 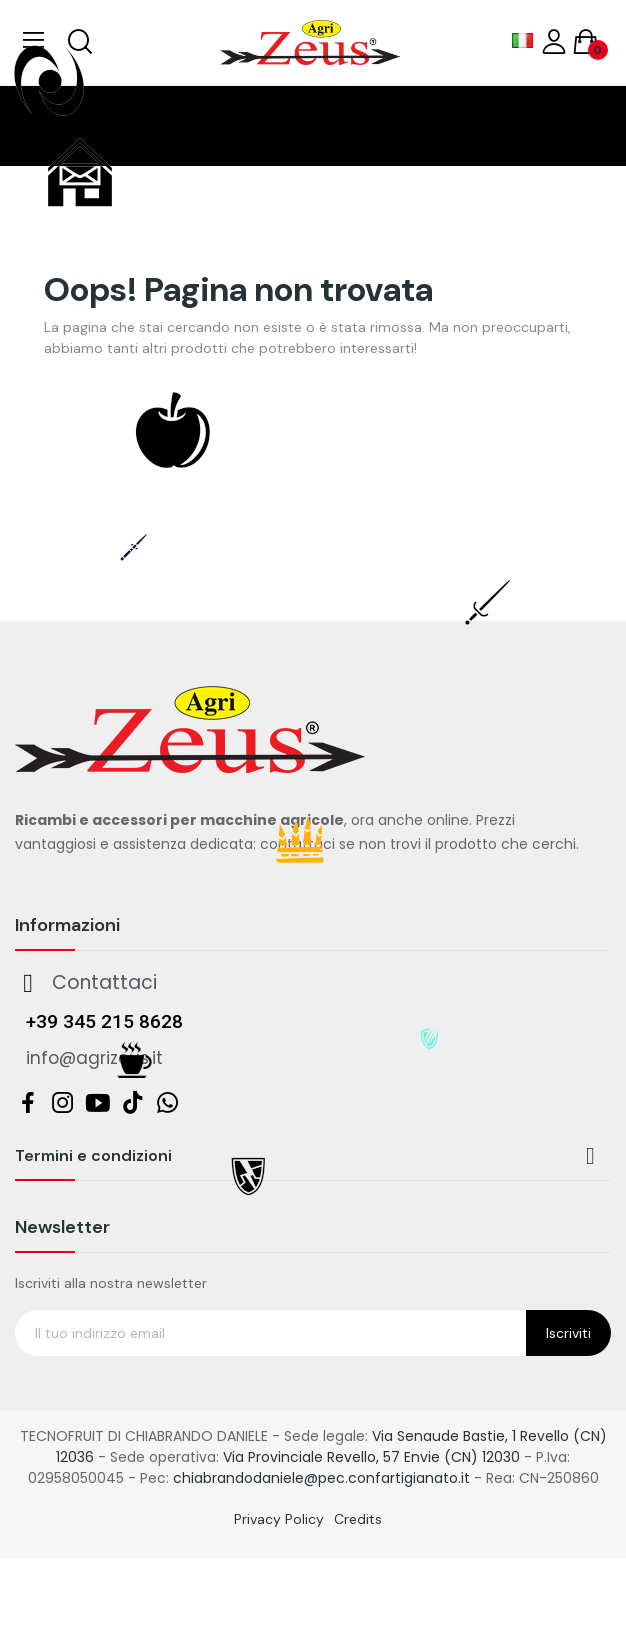 I want to click on represents a weapon or blade item in a game inventory, so click(x=134, y=547).